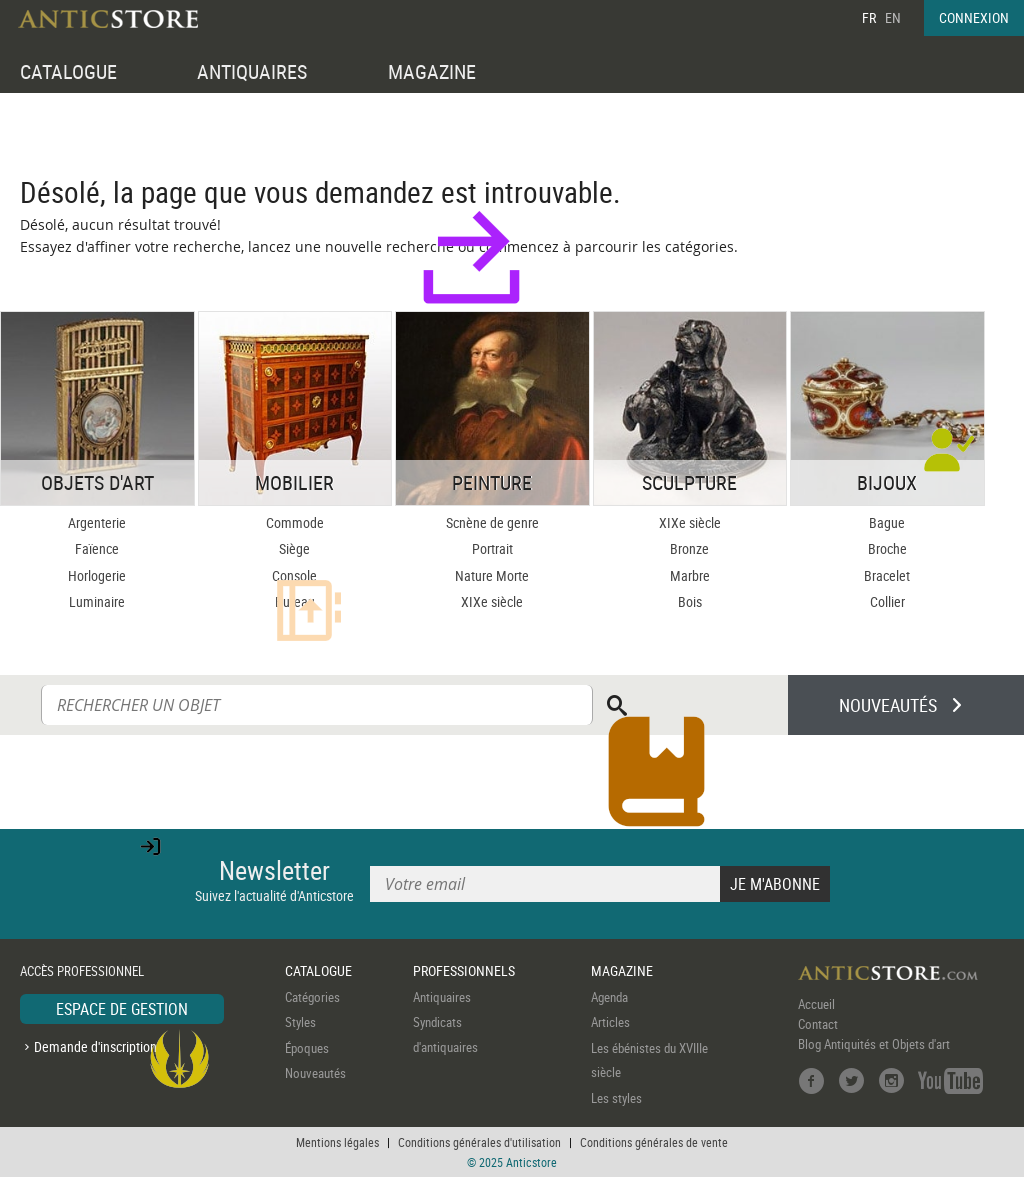  Describe the element at coordinates (656, 771) in the screenshot. I see `access your bookmarked reading list` at that location.